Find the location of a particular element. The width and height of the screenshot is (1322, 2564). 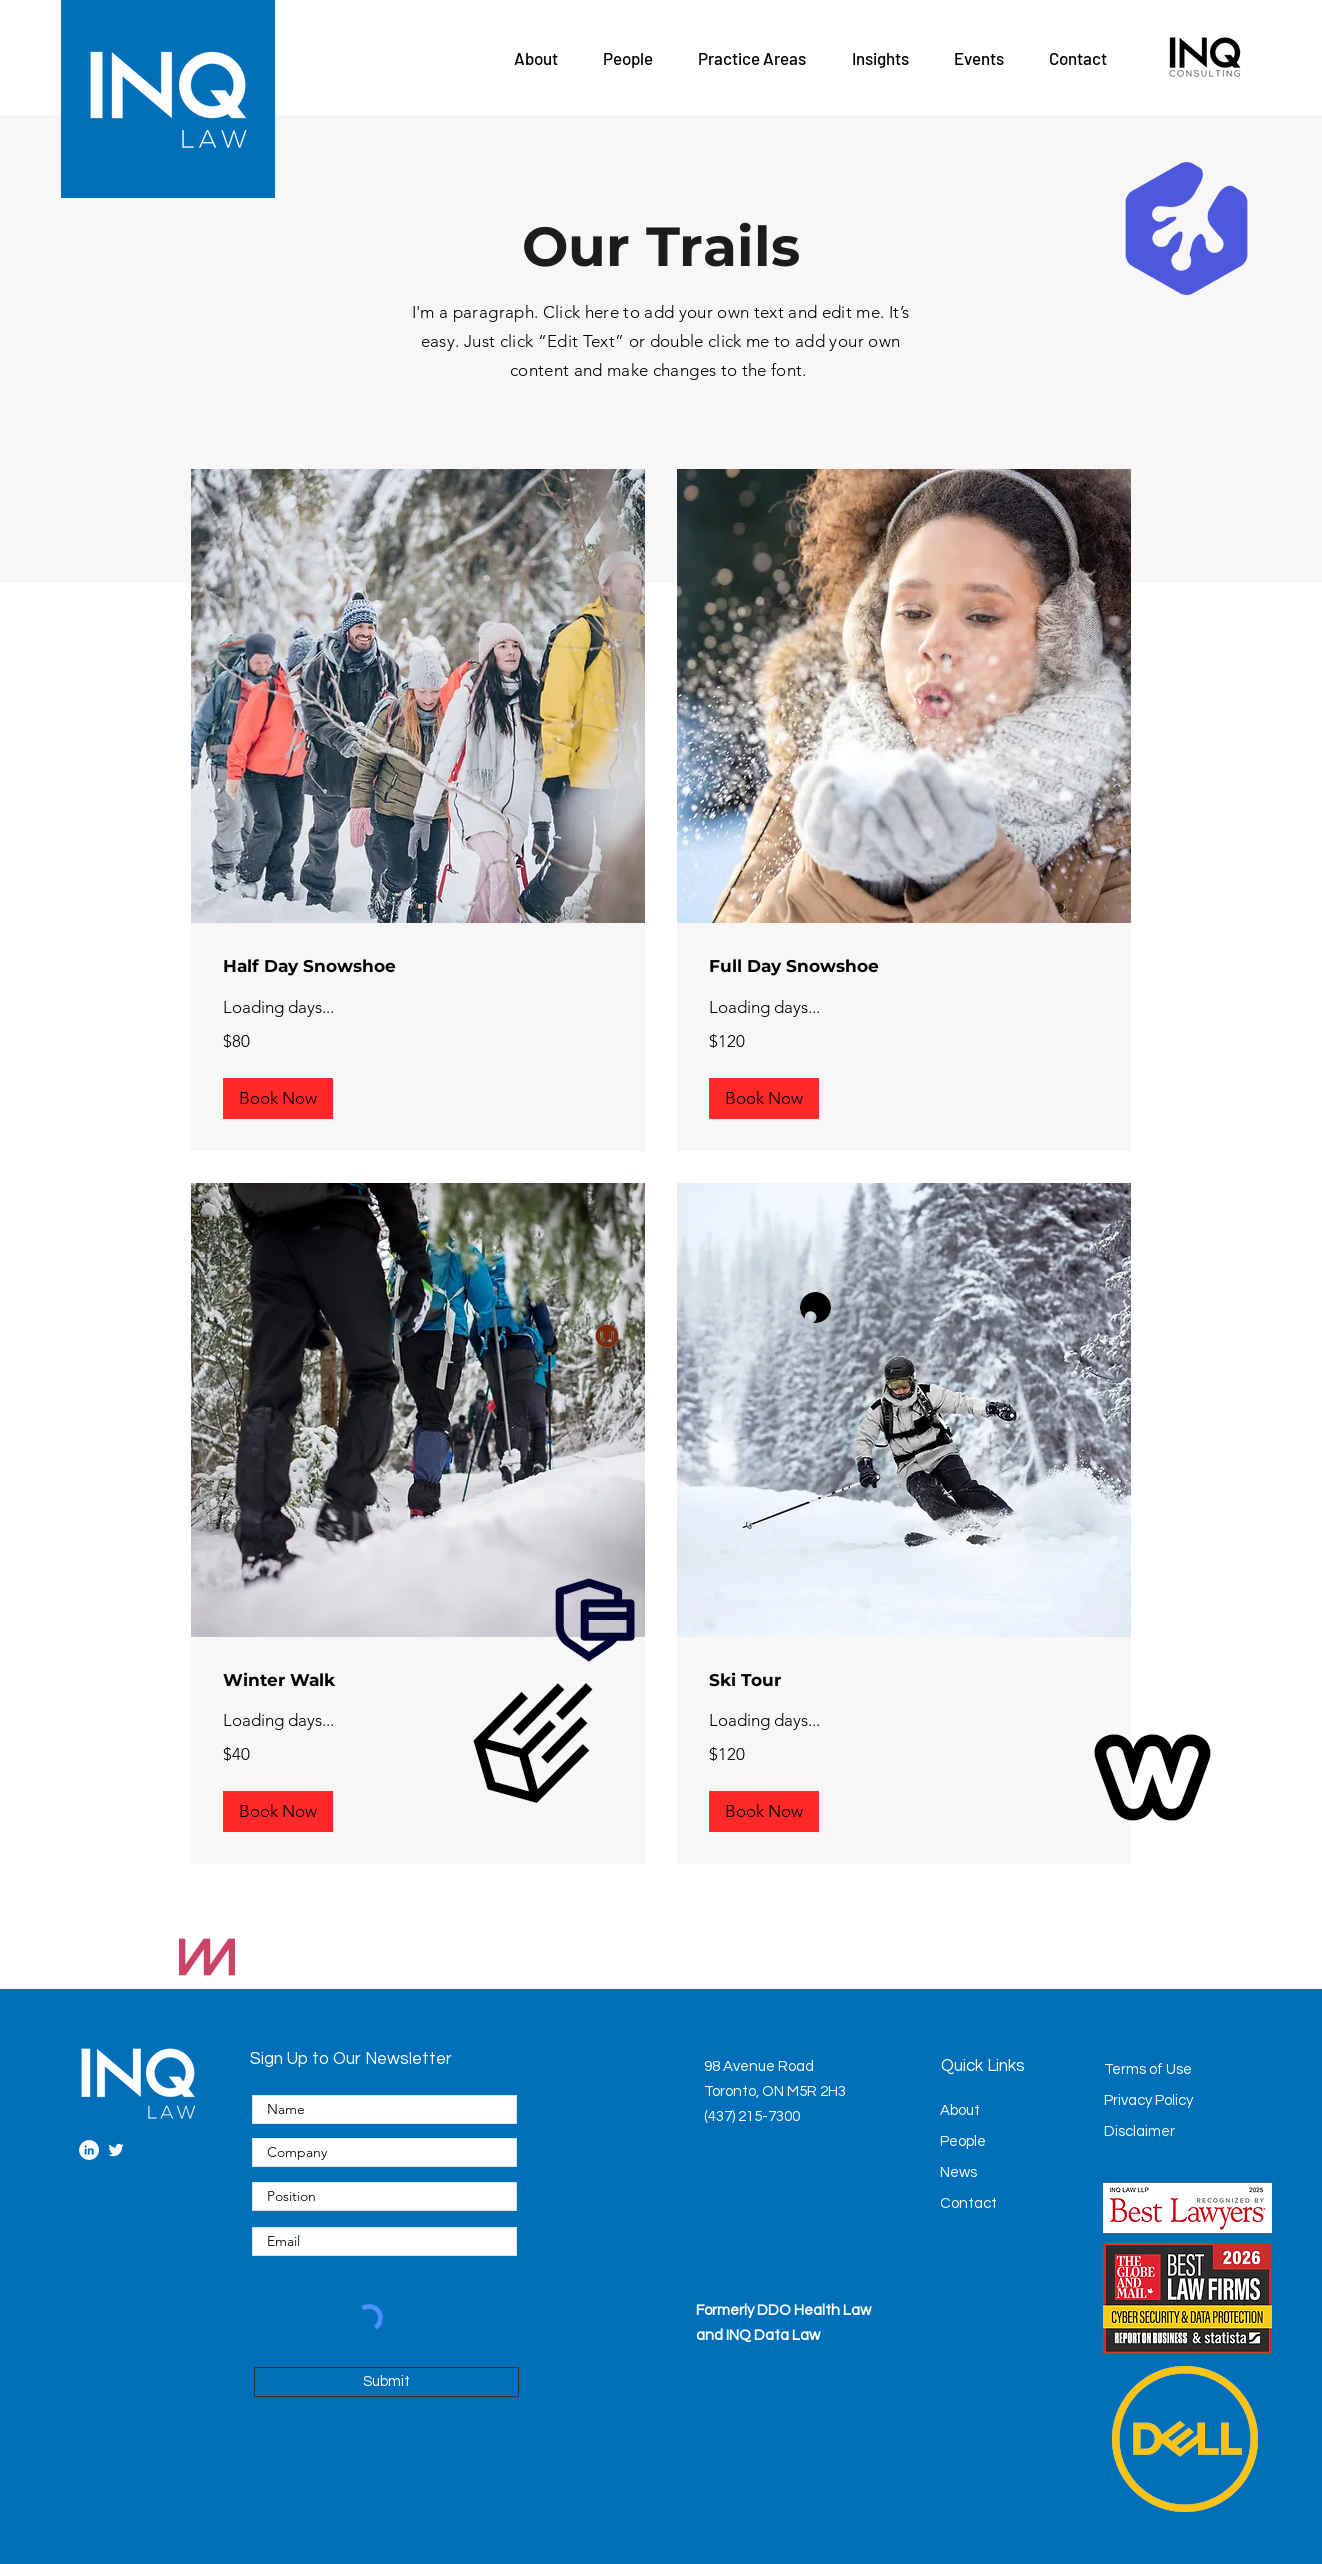

shadow cloud gaming service logo is located at coordinates (815, 1307).